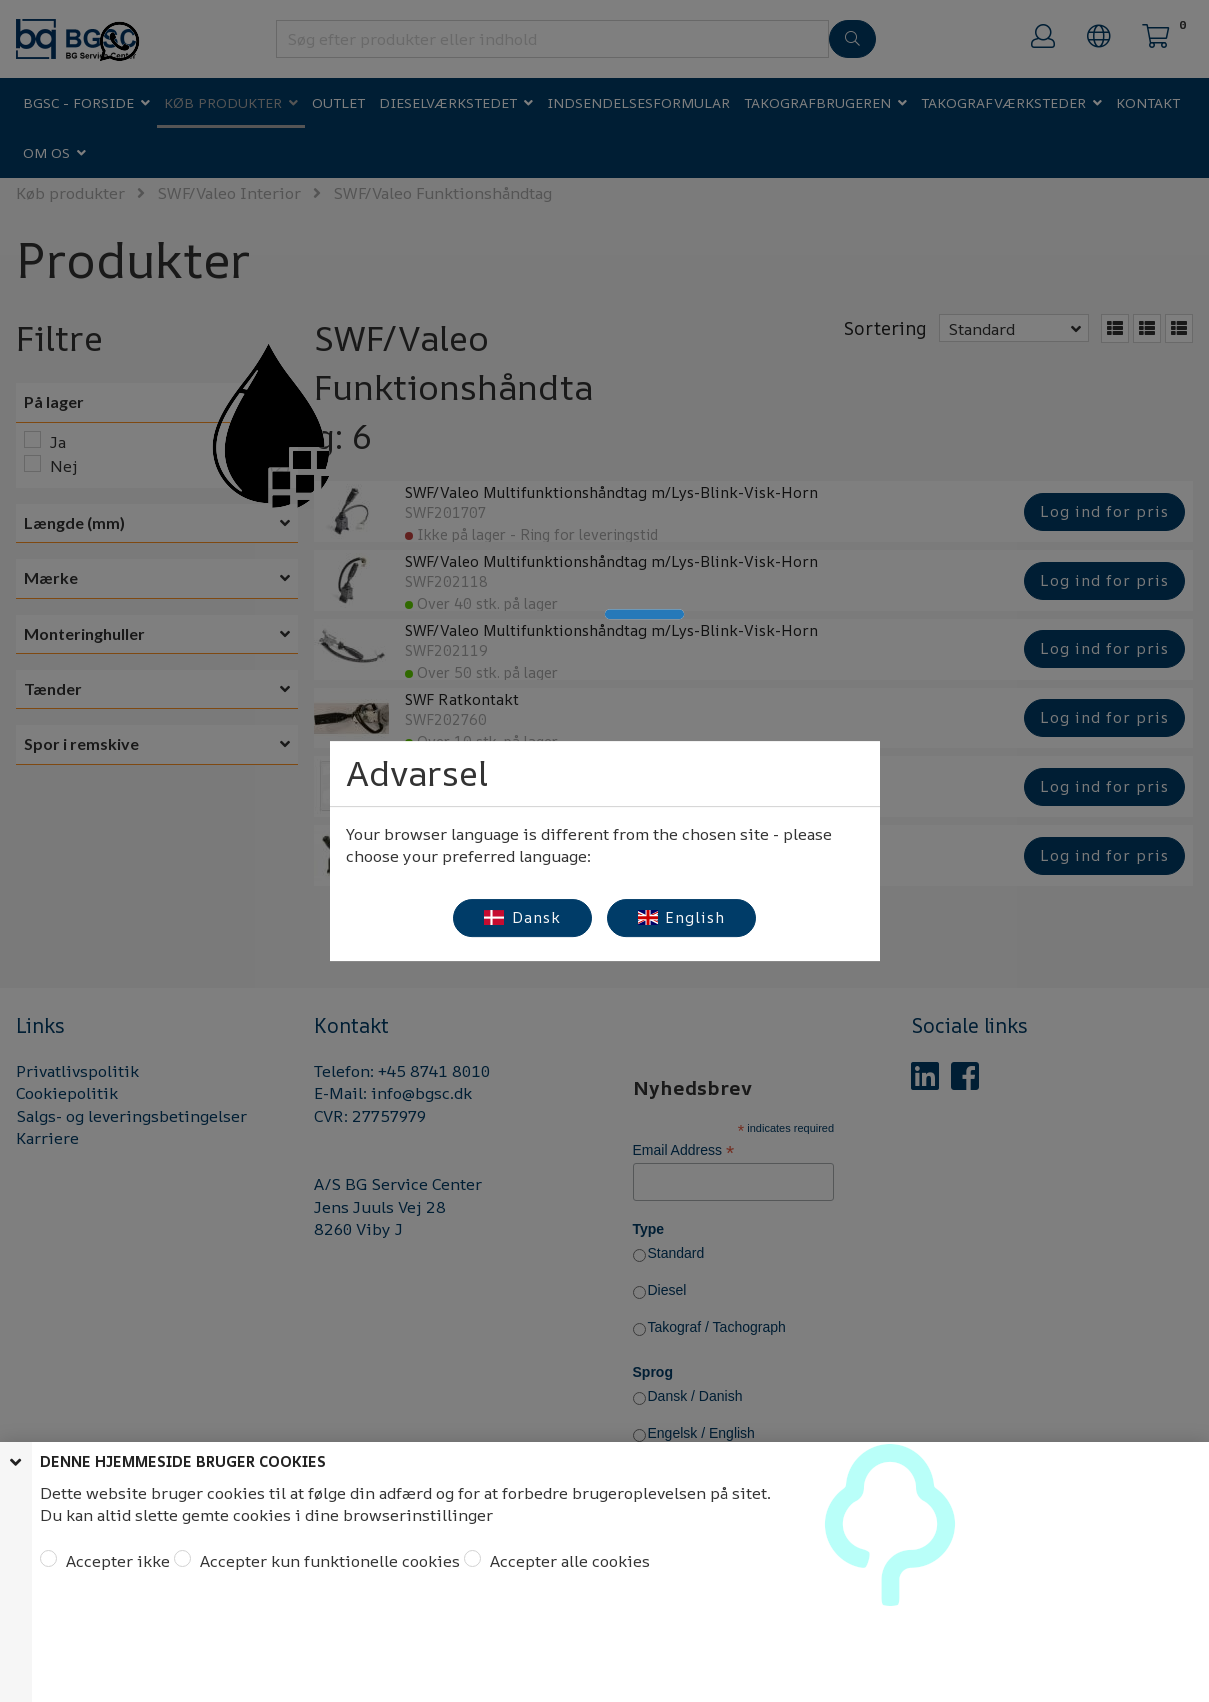 The image size is (1209, 1702). Describe the element at coordinates (119, 41) in the screenshot. I see `open WhatsApp messaging app` at that location.